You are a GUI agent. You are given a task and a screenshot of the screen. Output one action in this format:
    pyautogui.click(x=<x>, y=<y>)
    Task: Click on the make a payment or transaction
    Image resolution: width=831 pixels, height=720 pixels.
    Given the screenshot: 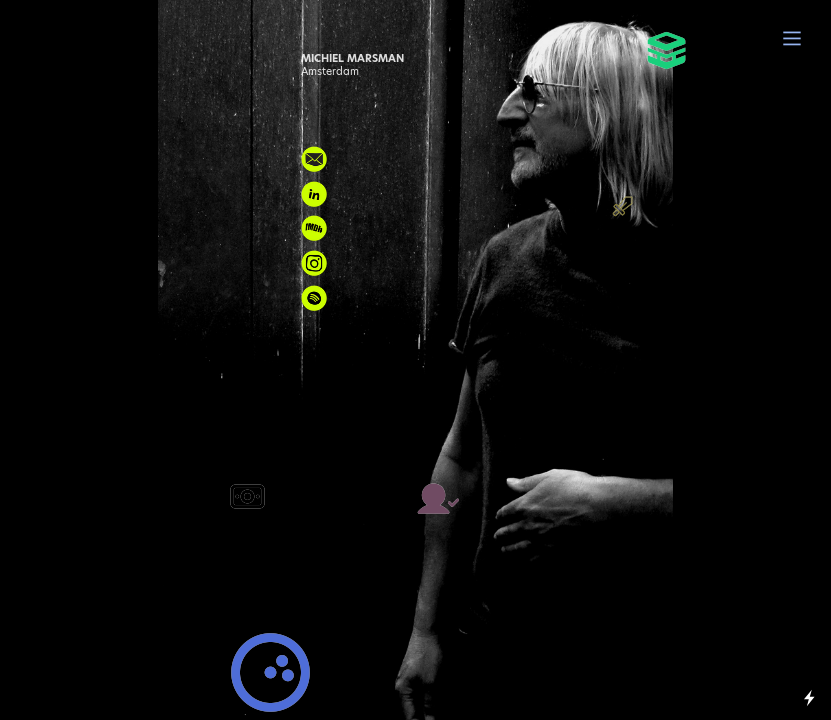 What is the action you would take?
    pyautogui.click(x=247, y=496)
    